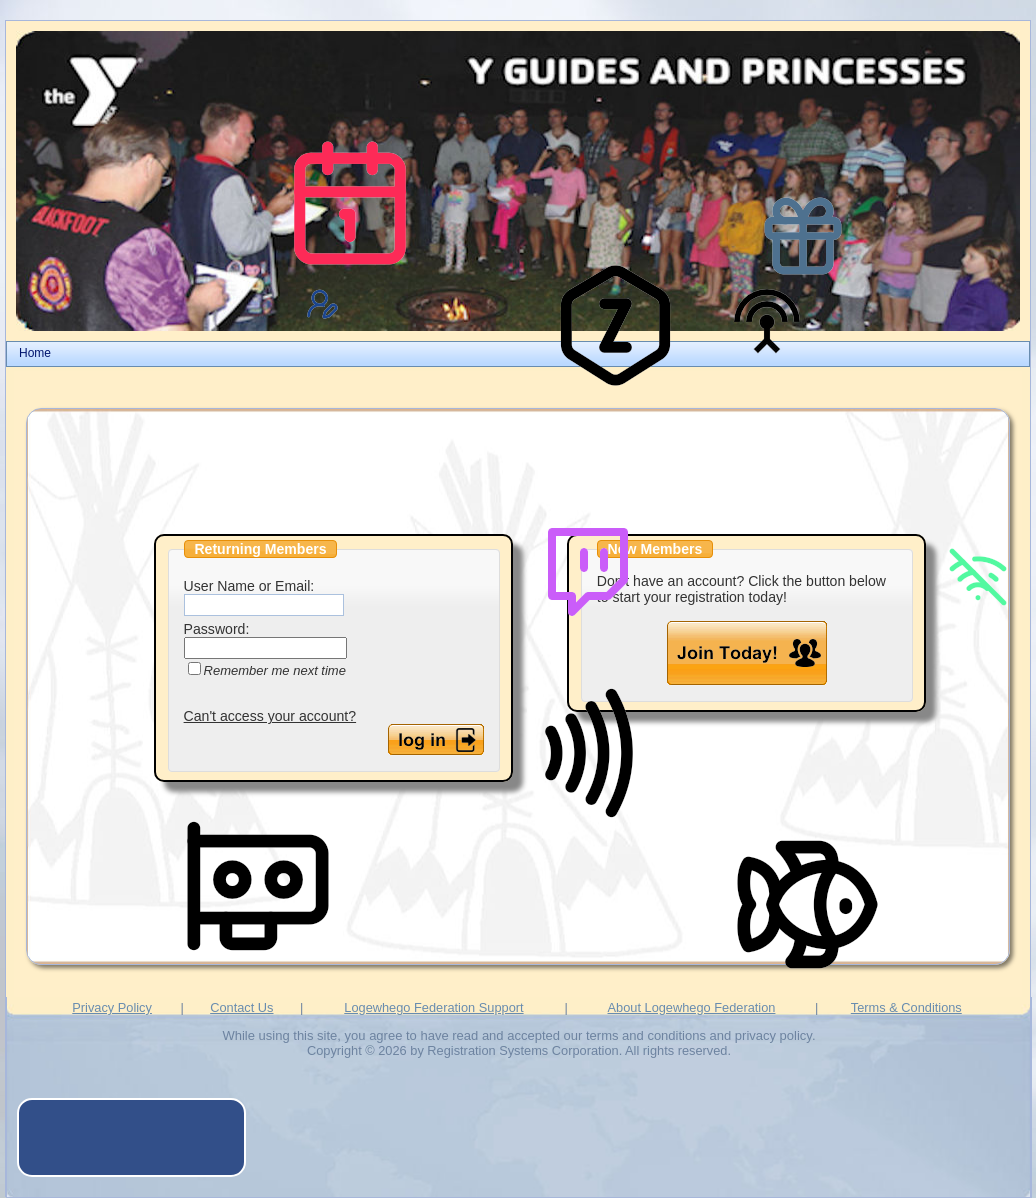 The width and height of the screenshot is (1036, 1198). I want to click on access aquarium or fish-related features, so click(807, 904).